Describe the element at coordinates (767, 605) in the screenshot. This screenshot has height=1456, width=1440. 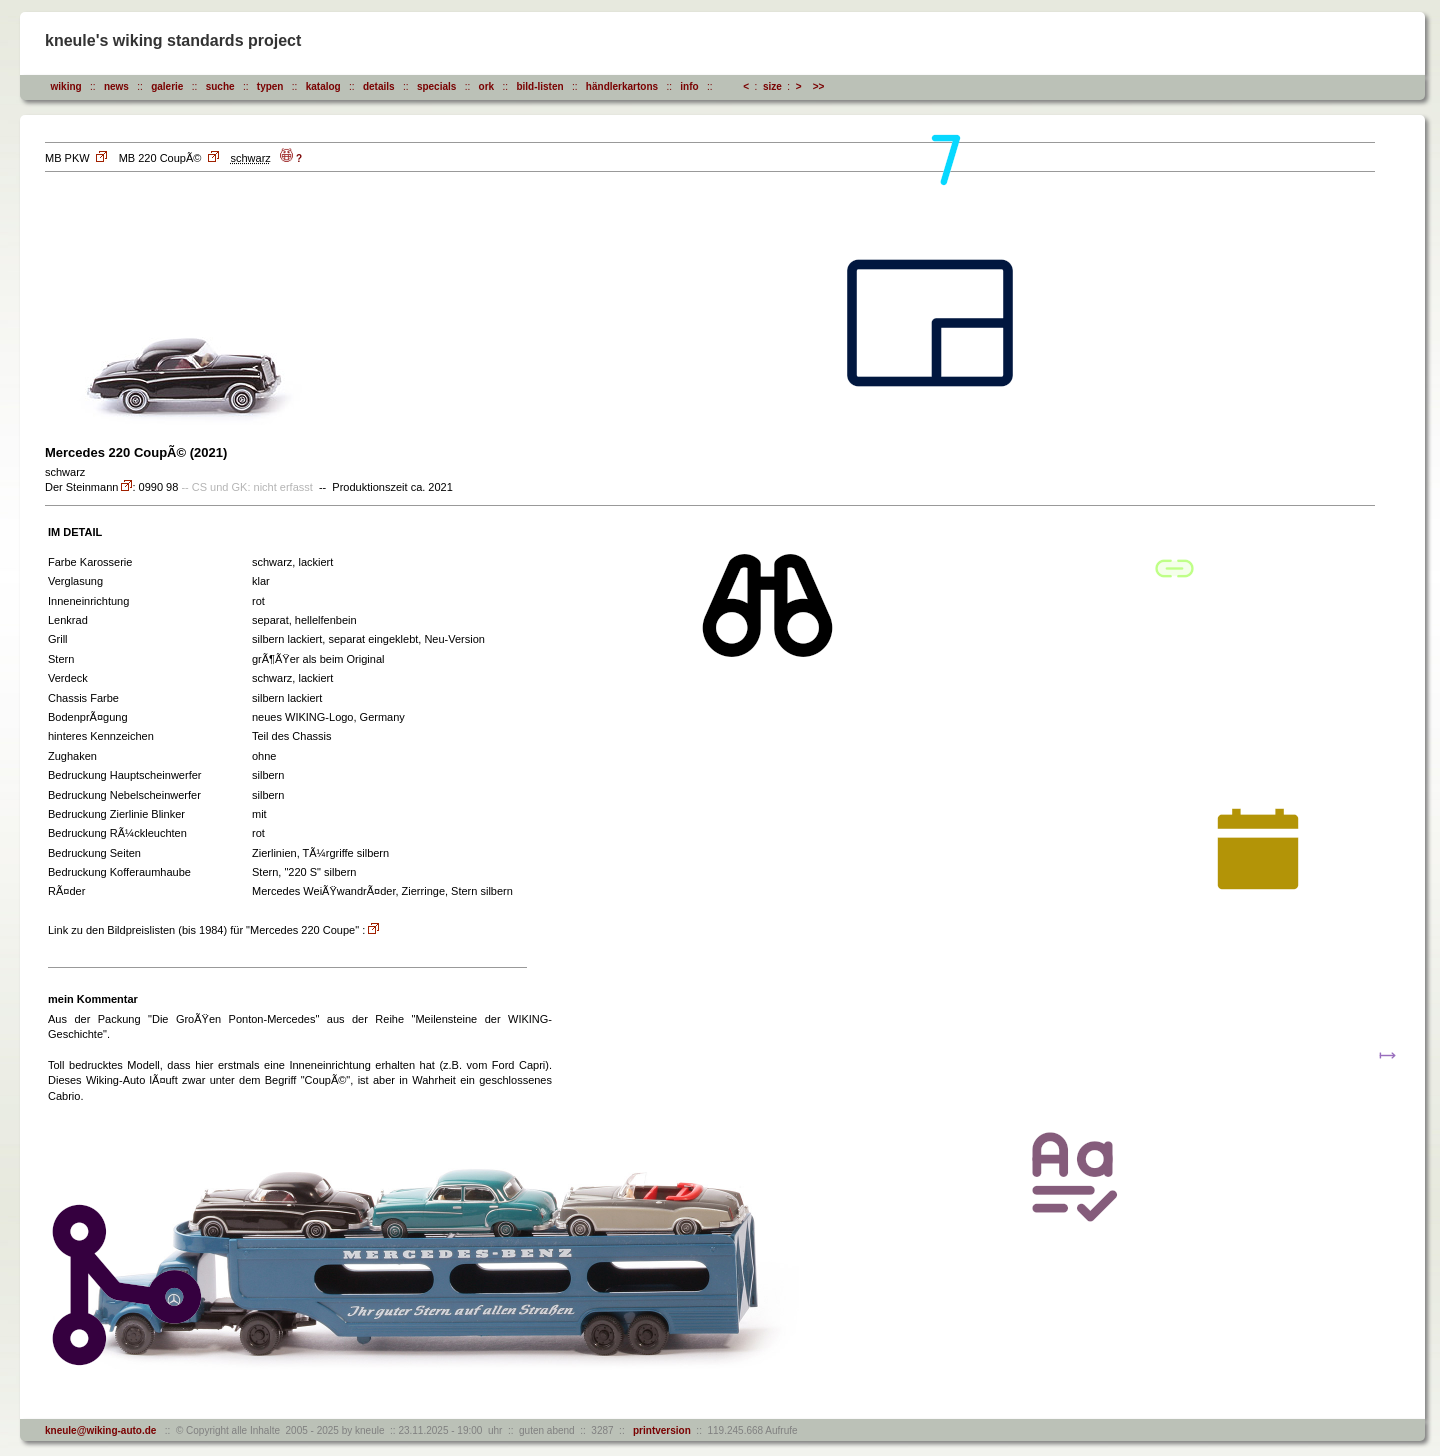
I see `search or explore content` at that location.